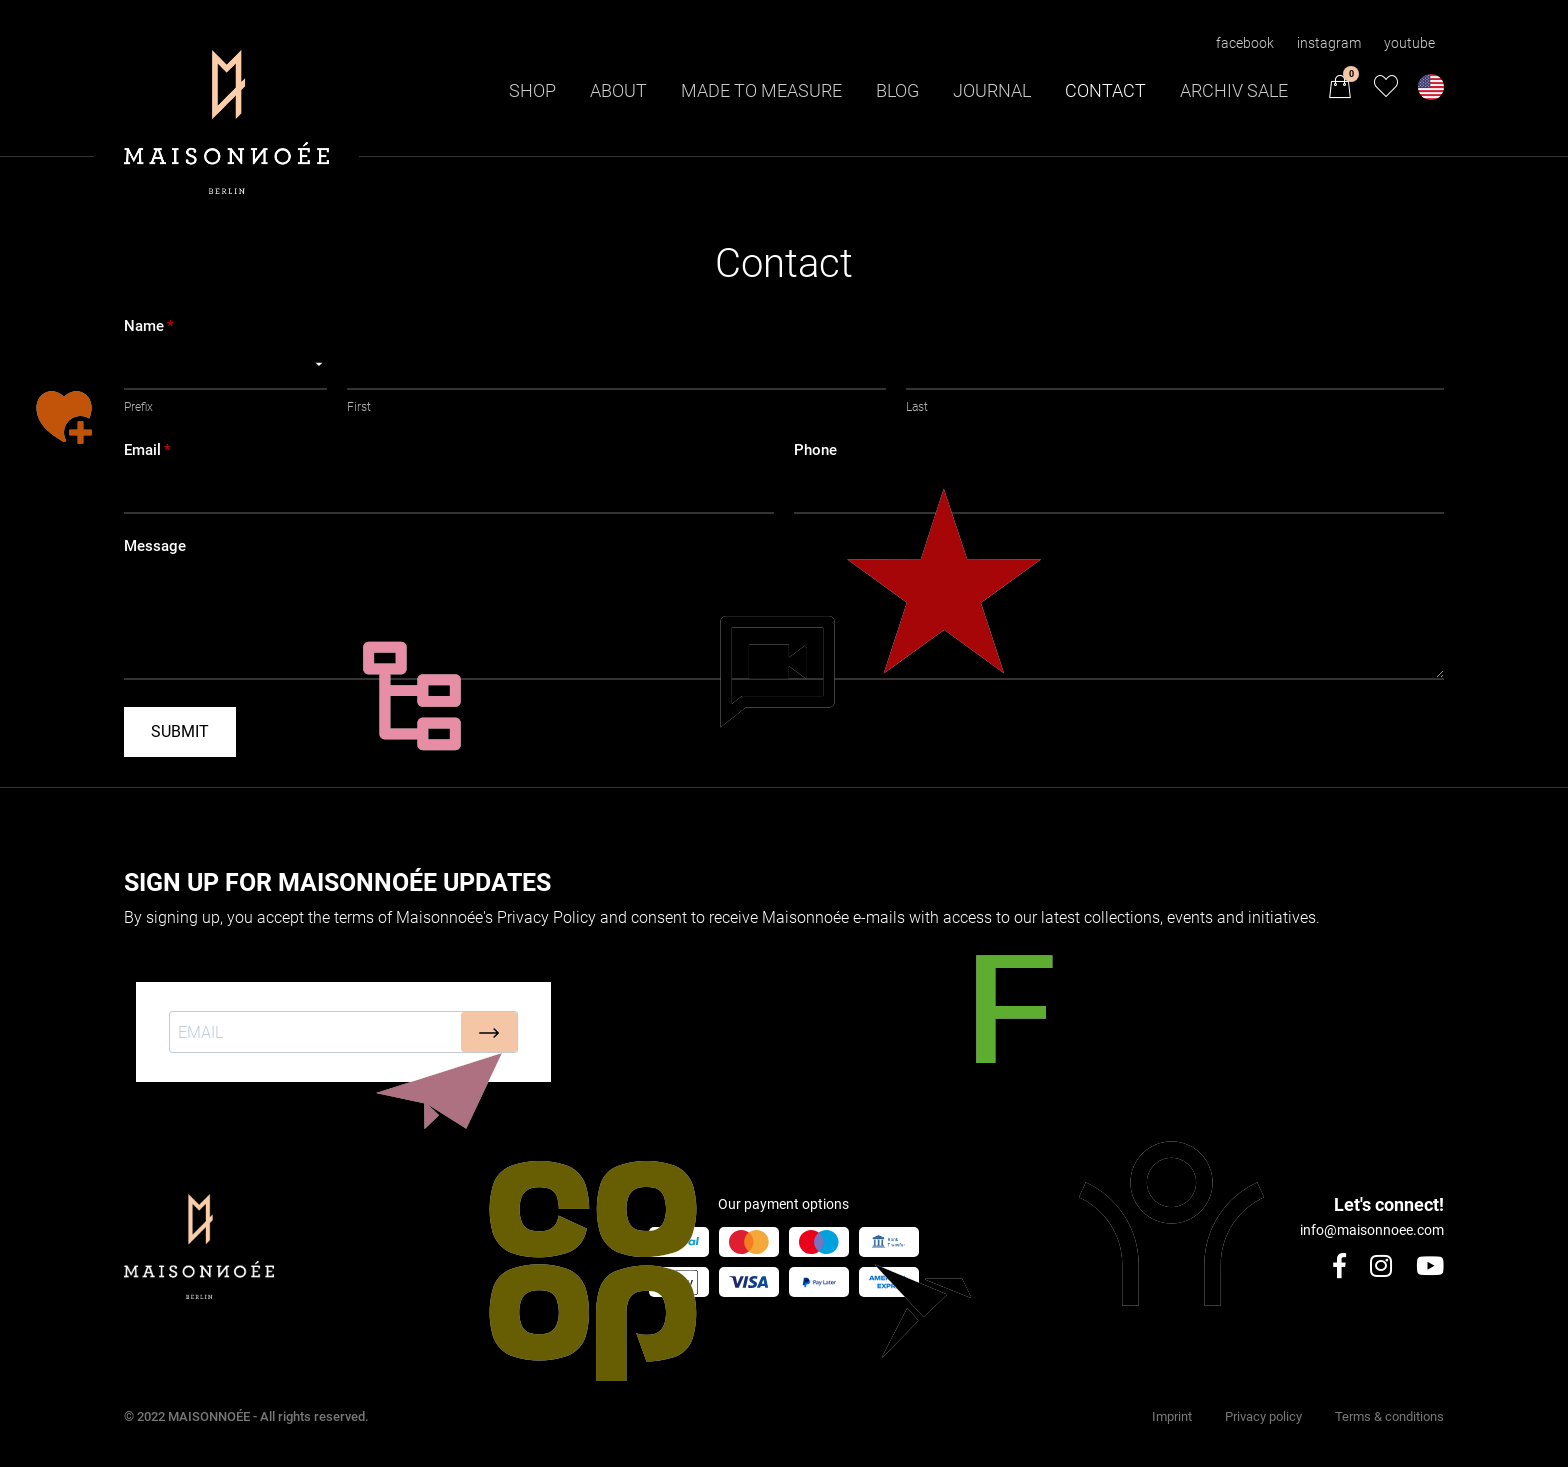 This screenshot has width=1568, height=1467. Describe the element at coordinates (412, 696) in the screenshot. I see `view hierarchical structure or organization chart` at that location.